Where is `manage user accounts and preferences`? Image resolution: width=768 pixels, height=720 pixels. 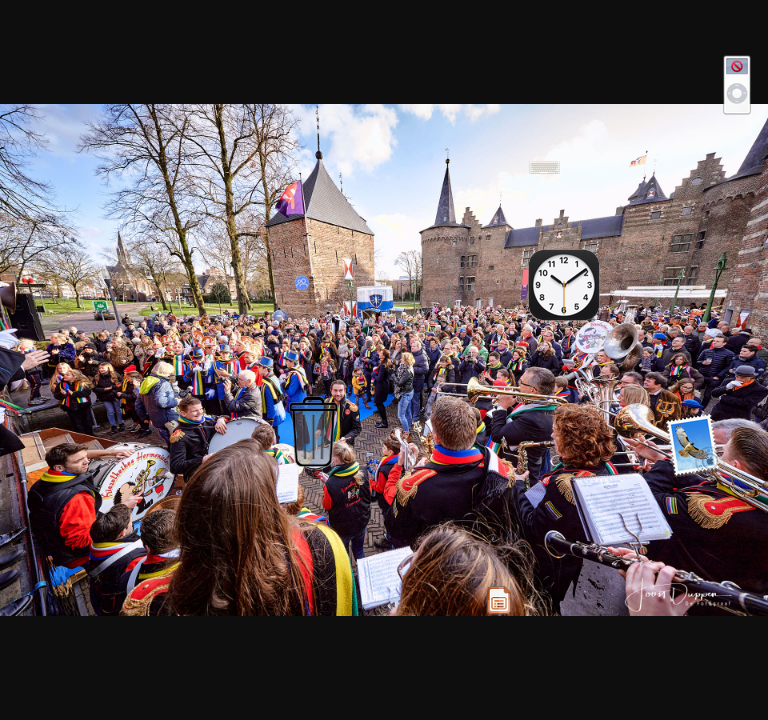
manage user accounts and preferences is located at coordinates (302, 283).